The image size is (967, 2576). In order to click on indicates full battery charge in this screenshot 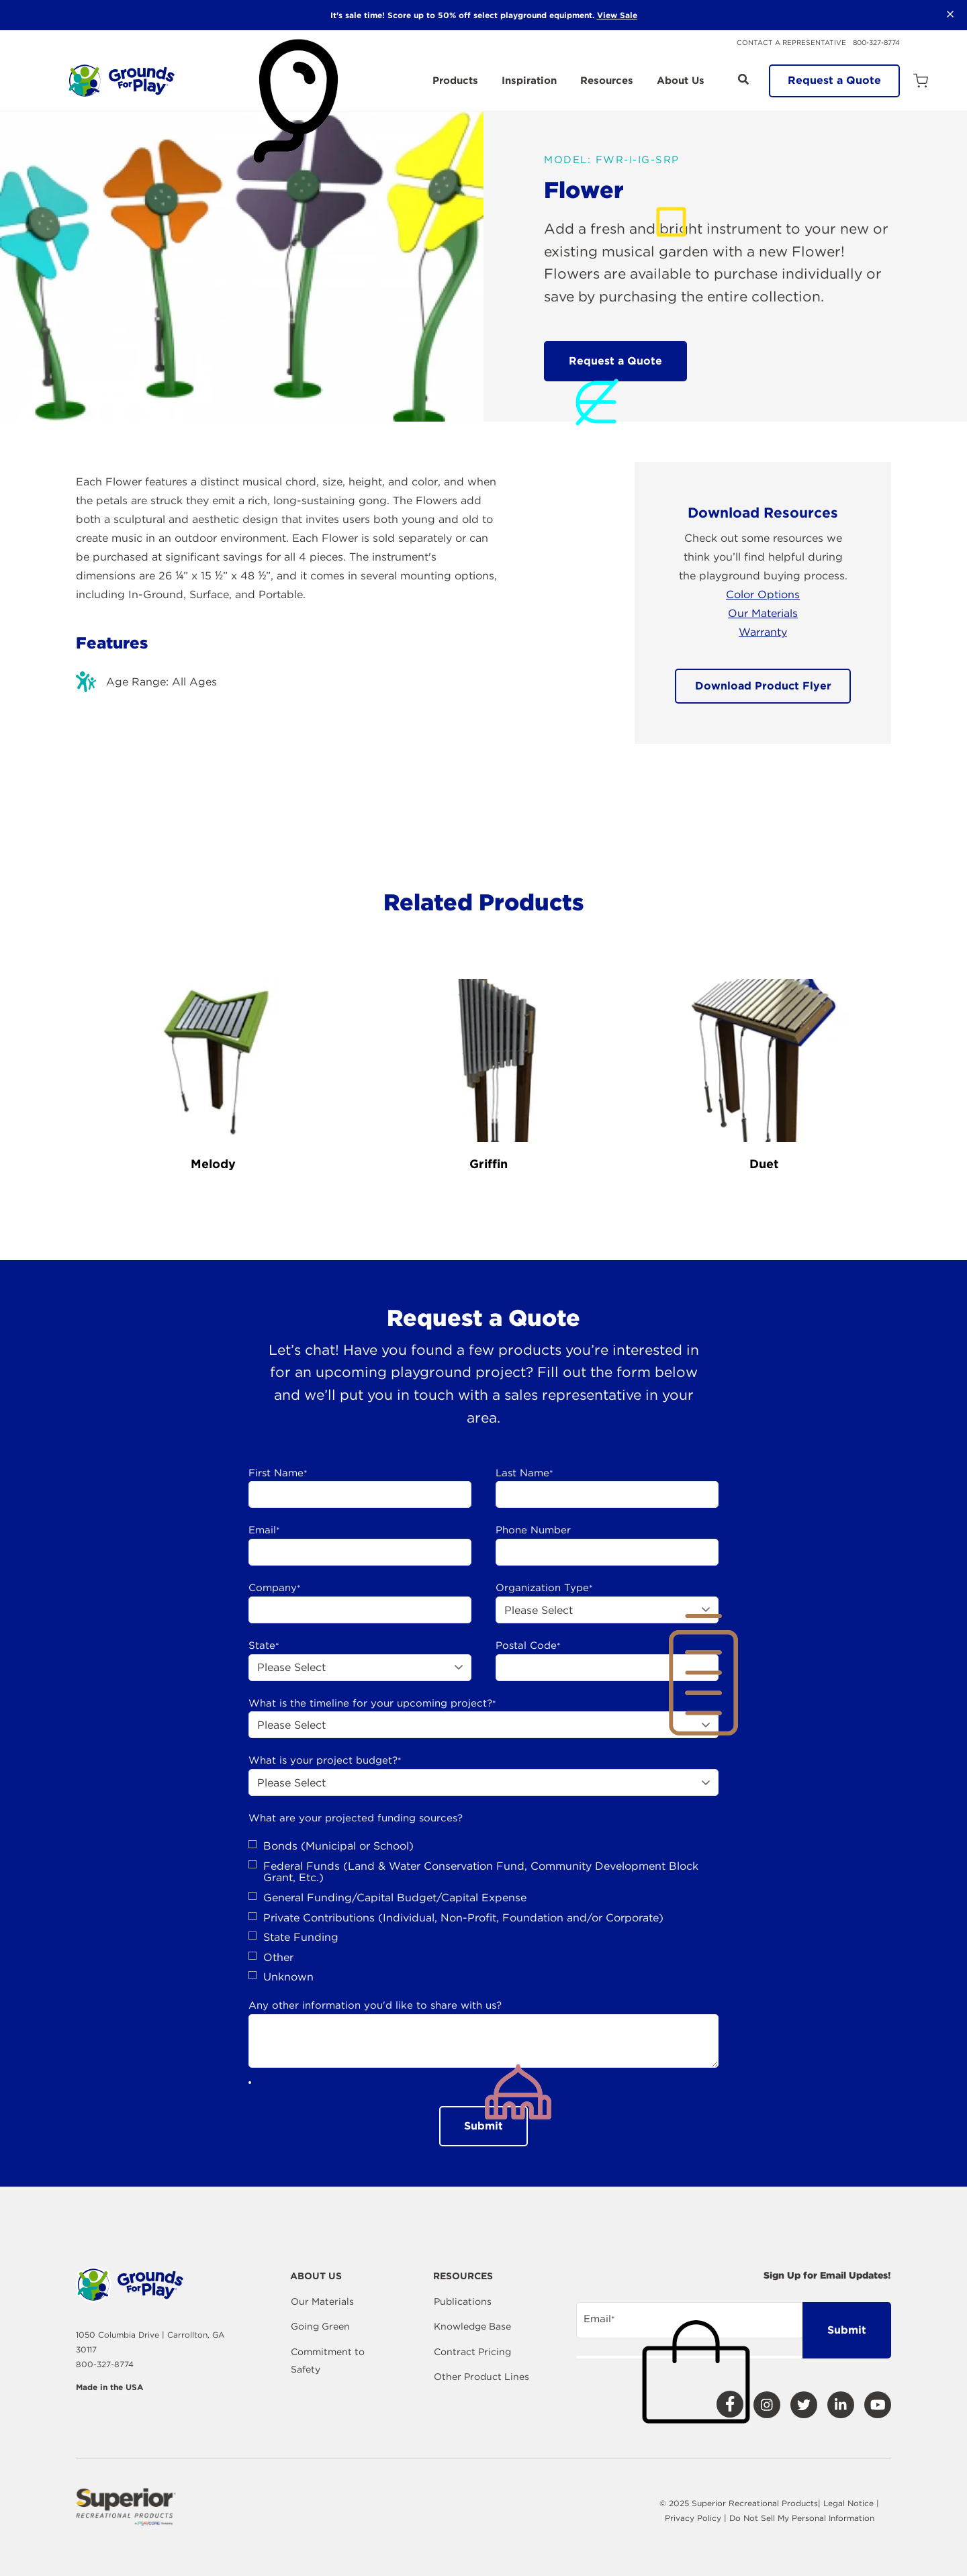, I will do `click(703, 1676)`.